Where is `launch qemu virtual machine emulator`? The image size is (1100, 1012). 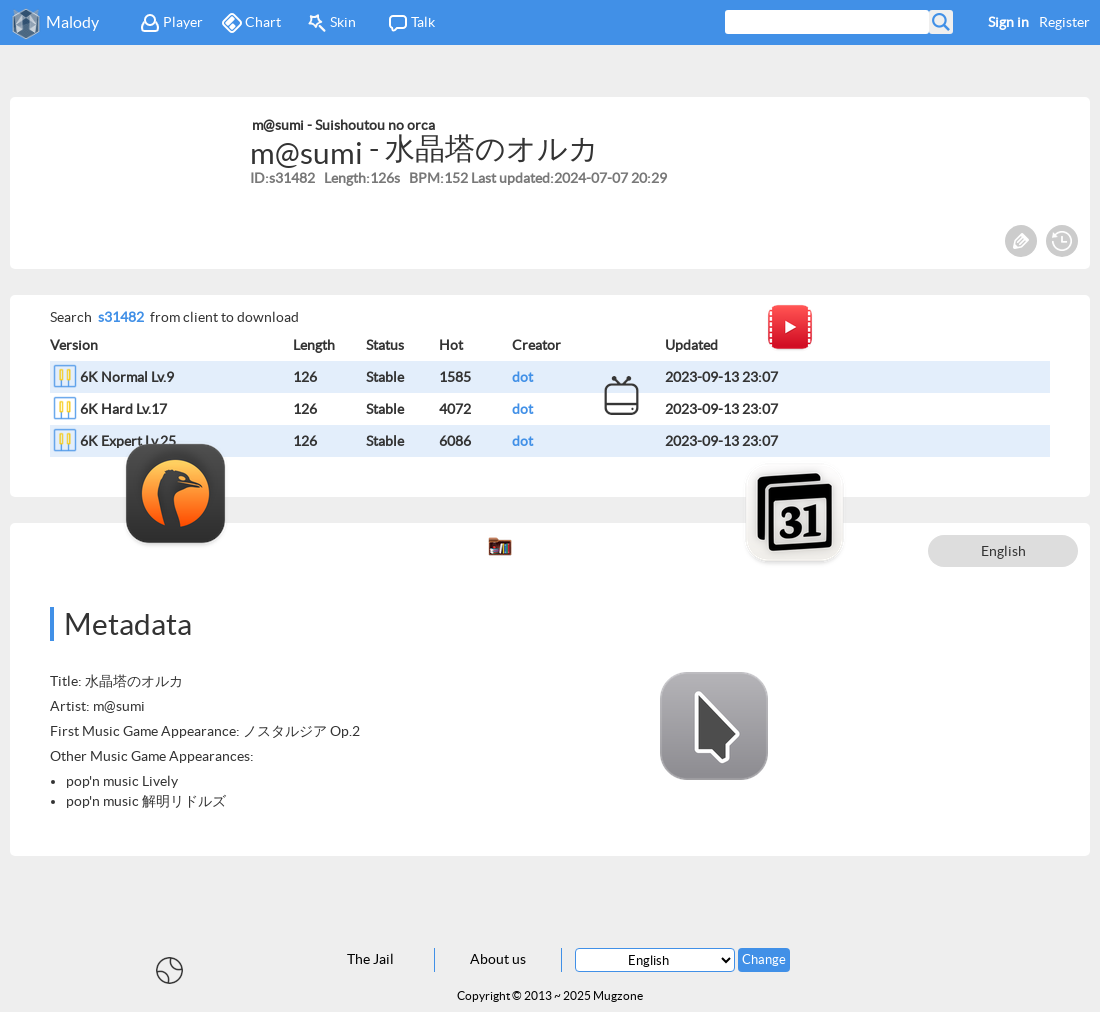 launch qemu virtual machine emulator is located at coordinates (175, 493).